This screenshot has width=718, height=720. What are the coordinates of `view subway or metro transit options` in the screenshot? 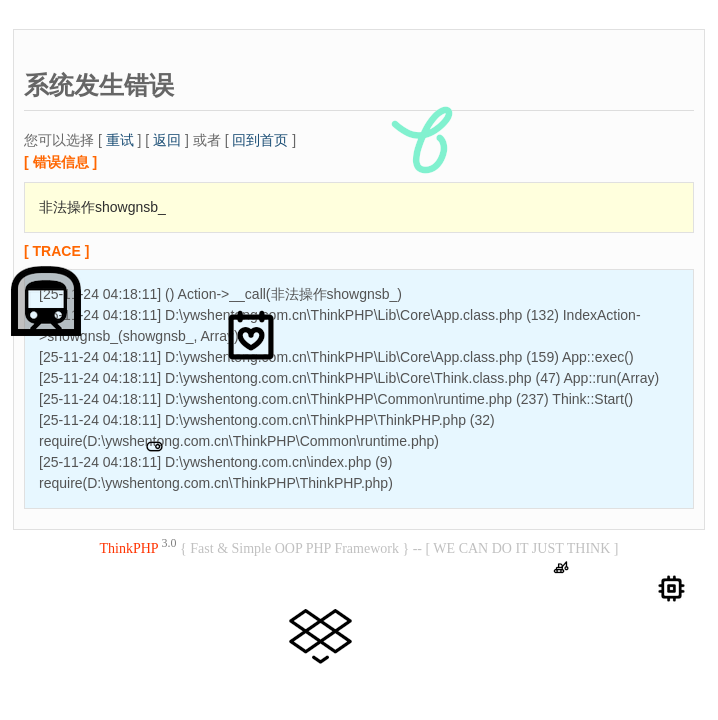 It's located at (46, 301).